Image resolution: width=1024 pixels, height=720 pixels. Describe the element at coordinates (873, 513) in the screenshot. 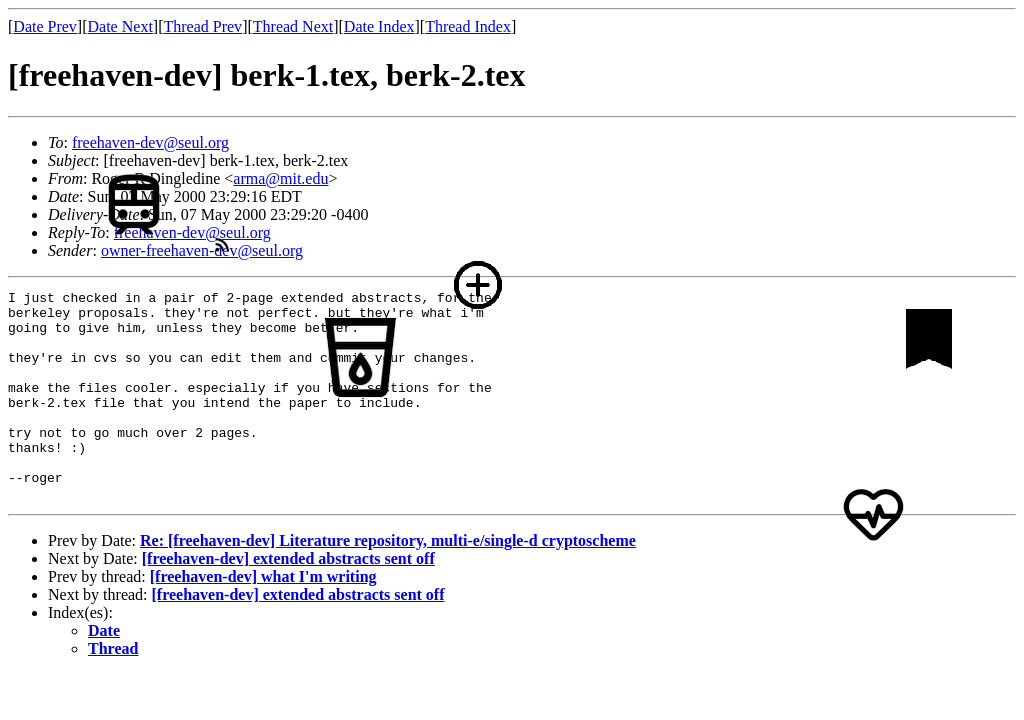

I see `view health or fitness tracking data` at that location.